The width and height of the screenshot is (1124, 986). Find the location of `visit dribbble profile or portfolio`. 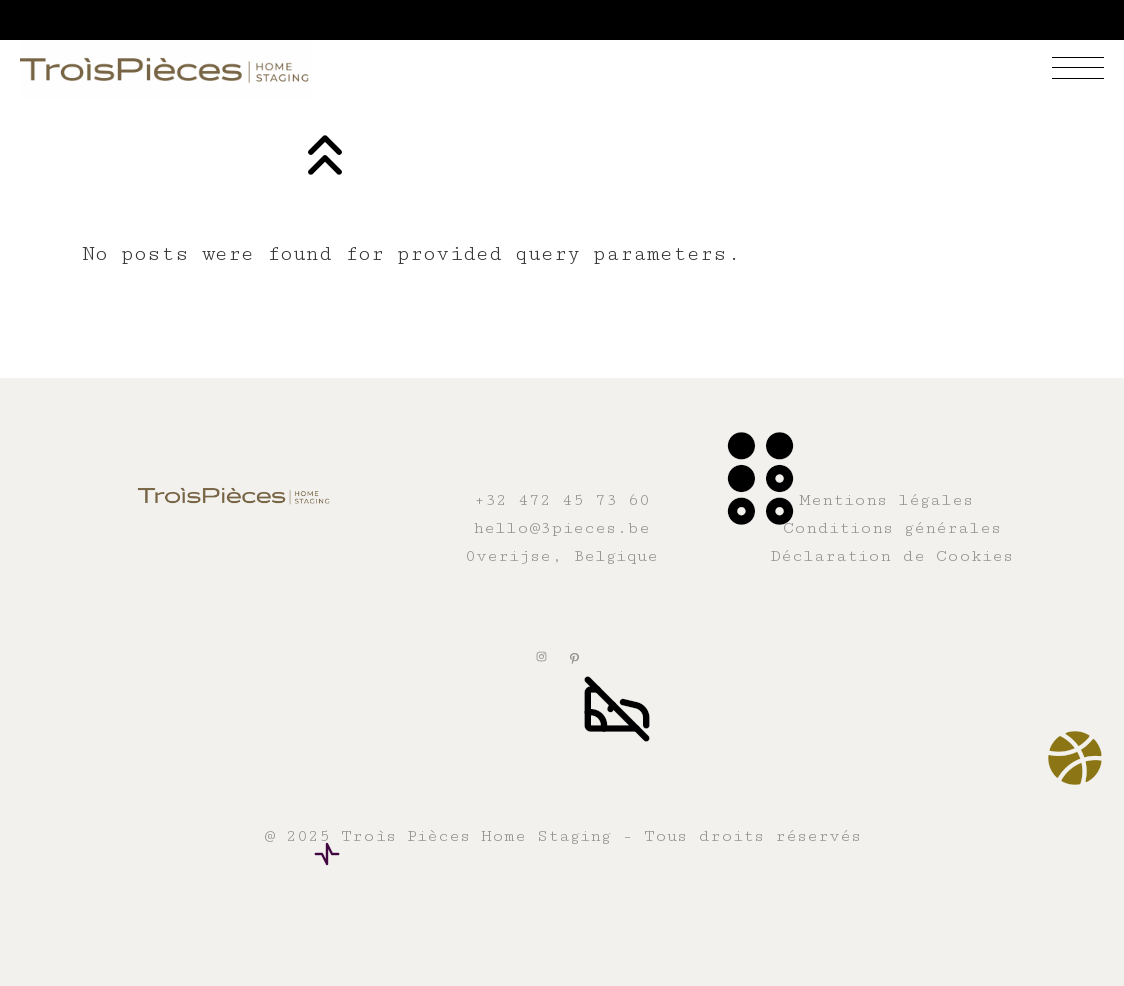

visit dribbble profile or portfolio is located at coordinates (1075, 758).